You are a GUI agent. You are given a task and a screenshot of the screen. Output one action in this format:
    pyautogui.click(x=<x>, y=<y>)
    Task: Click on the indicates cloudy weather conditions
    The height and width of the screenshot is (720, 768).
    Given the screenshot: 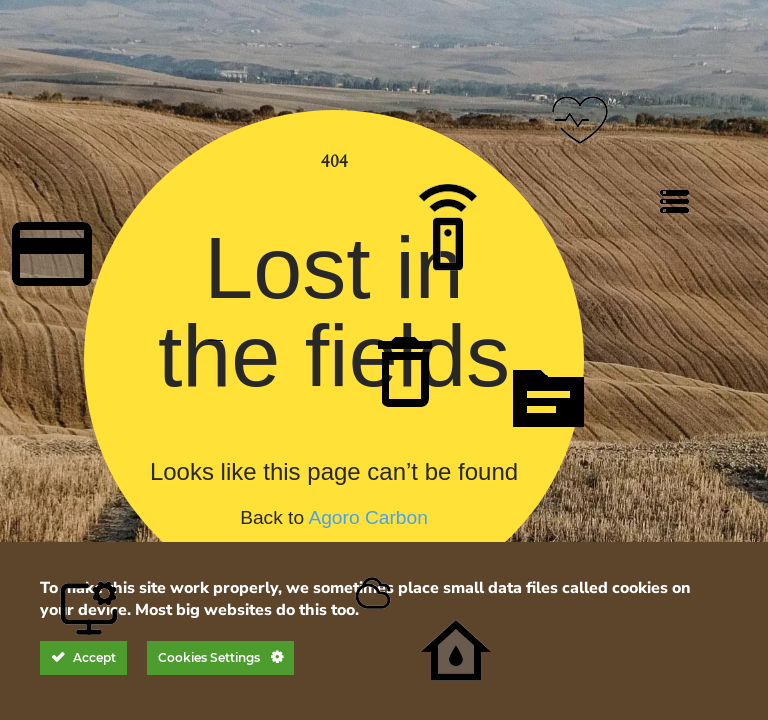 What is the action you would take?
    pyautogui.click(x=373, y=593)
    